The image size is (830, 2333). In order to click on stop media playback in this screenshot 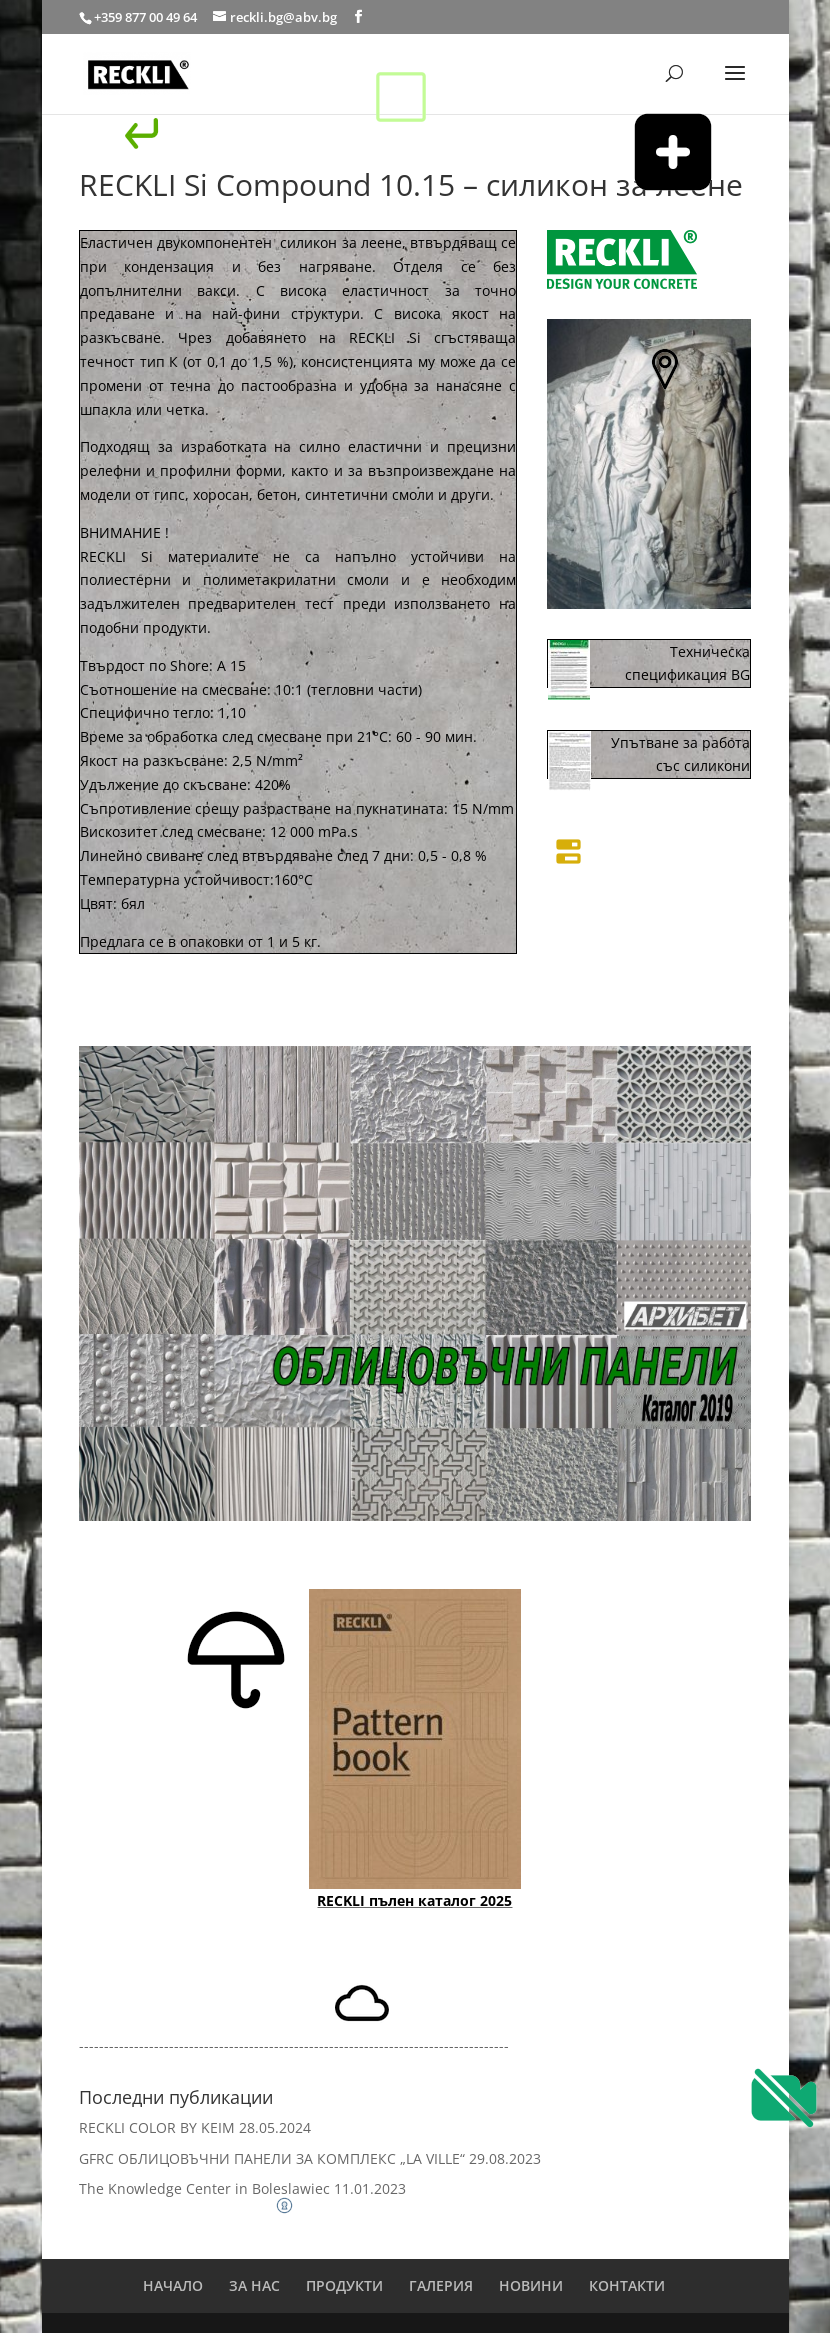, I will do `click(401, 97)`.